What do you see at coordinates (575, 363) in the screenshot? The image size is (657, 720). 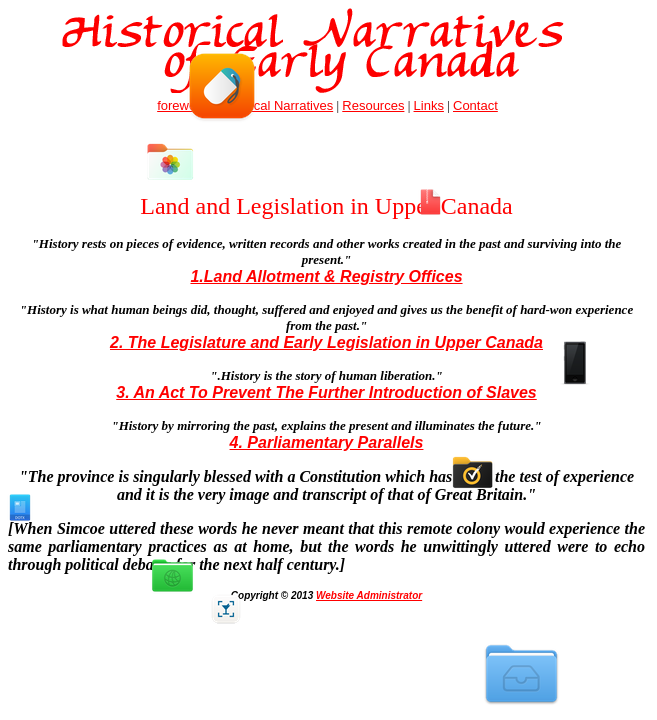 I see `iPod nano device connected to your system` at bounding box center [575, 363].